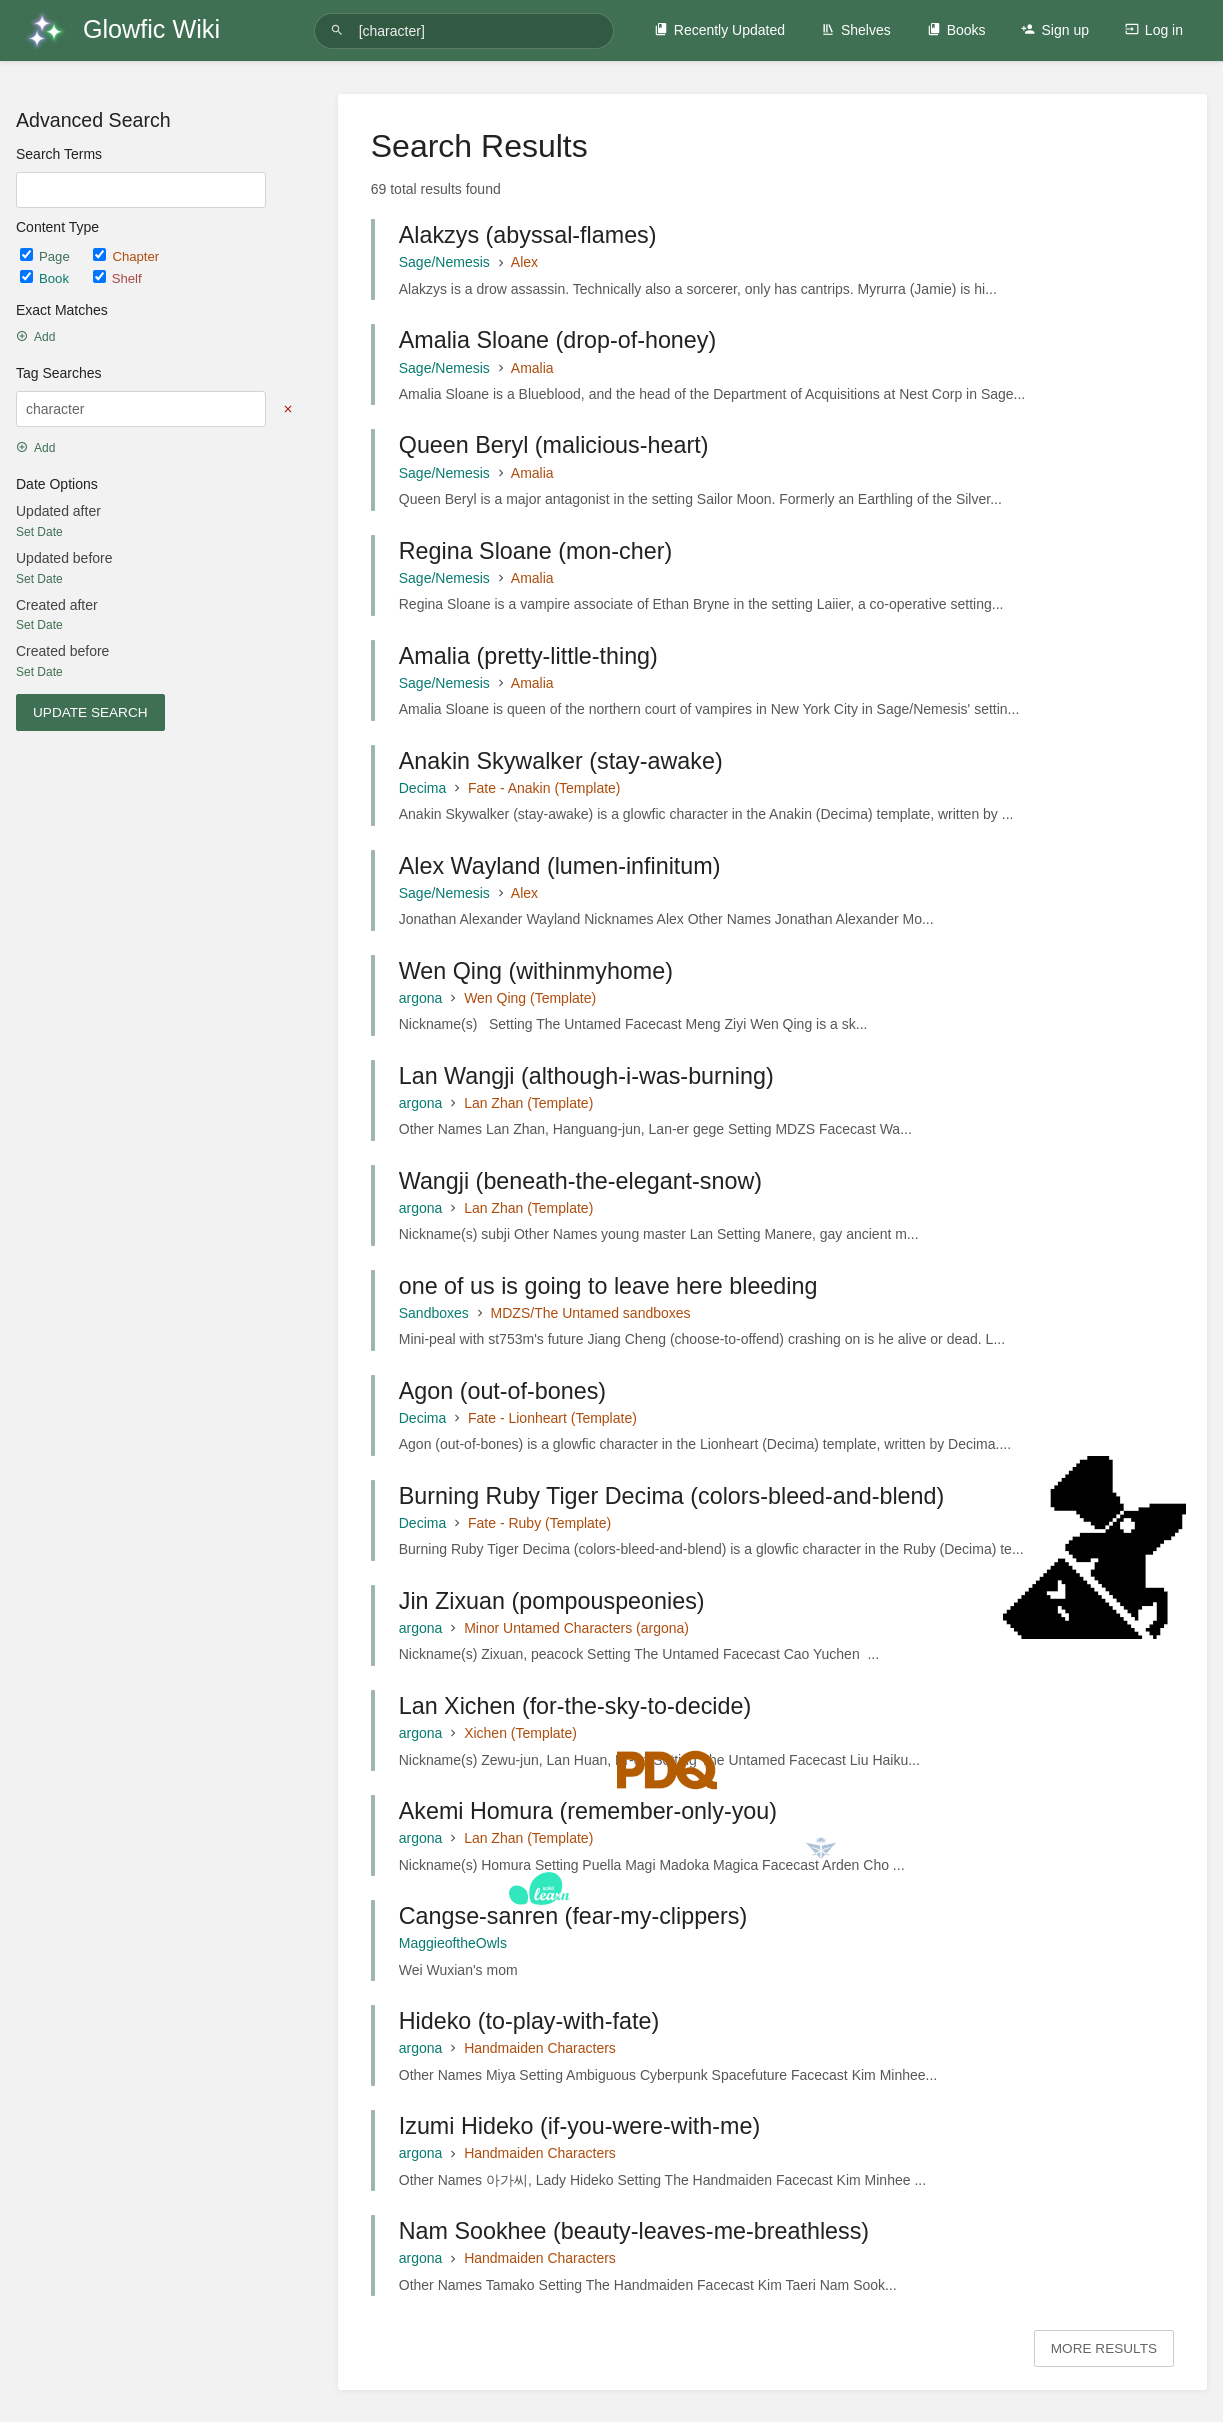  Describe the element at coordinates (539, 1888) in the screenshot. I see `scikit-learn machine learning library logo` at that location.